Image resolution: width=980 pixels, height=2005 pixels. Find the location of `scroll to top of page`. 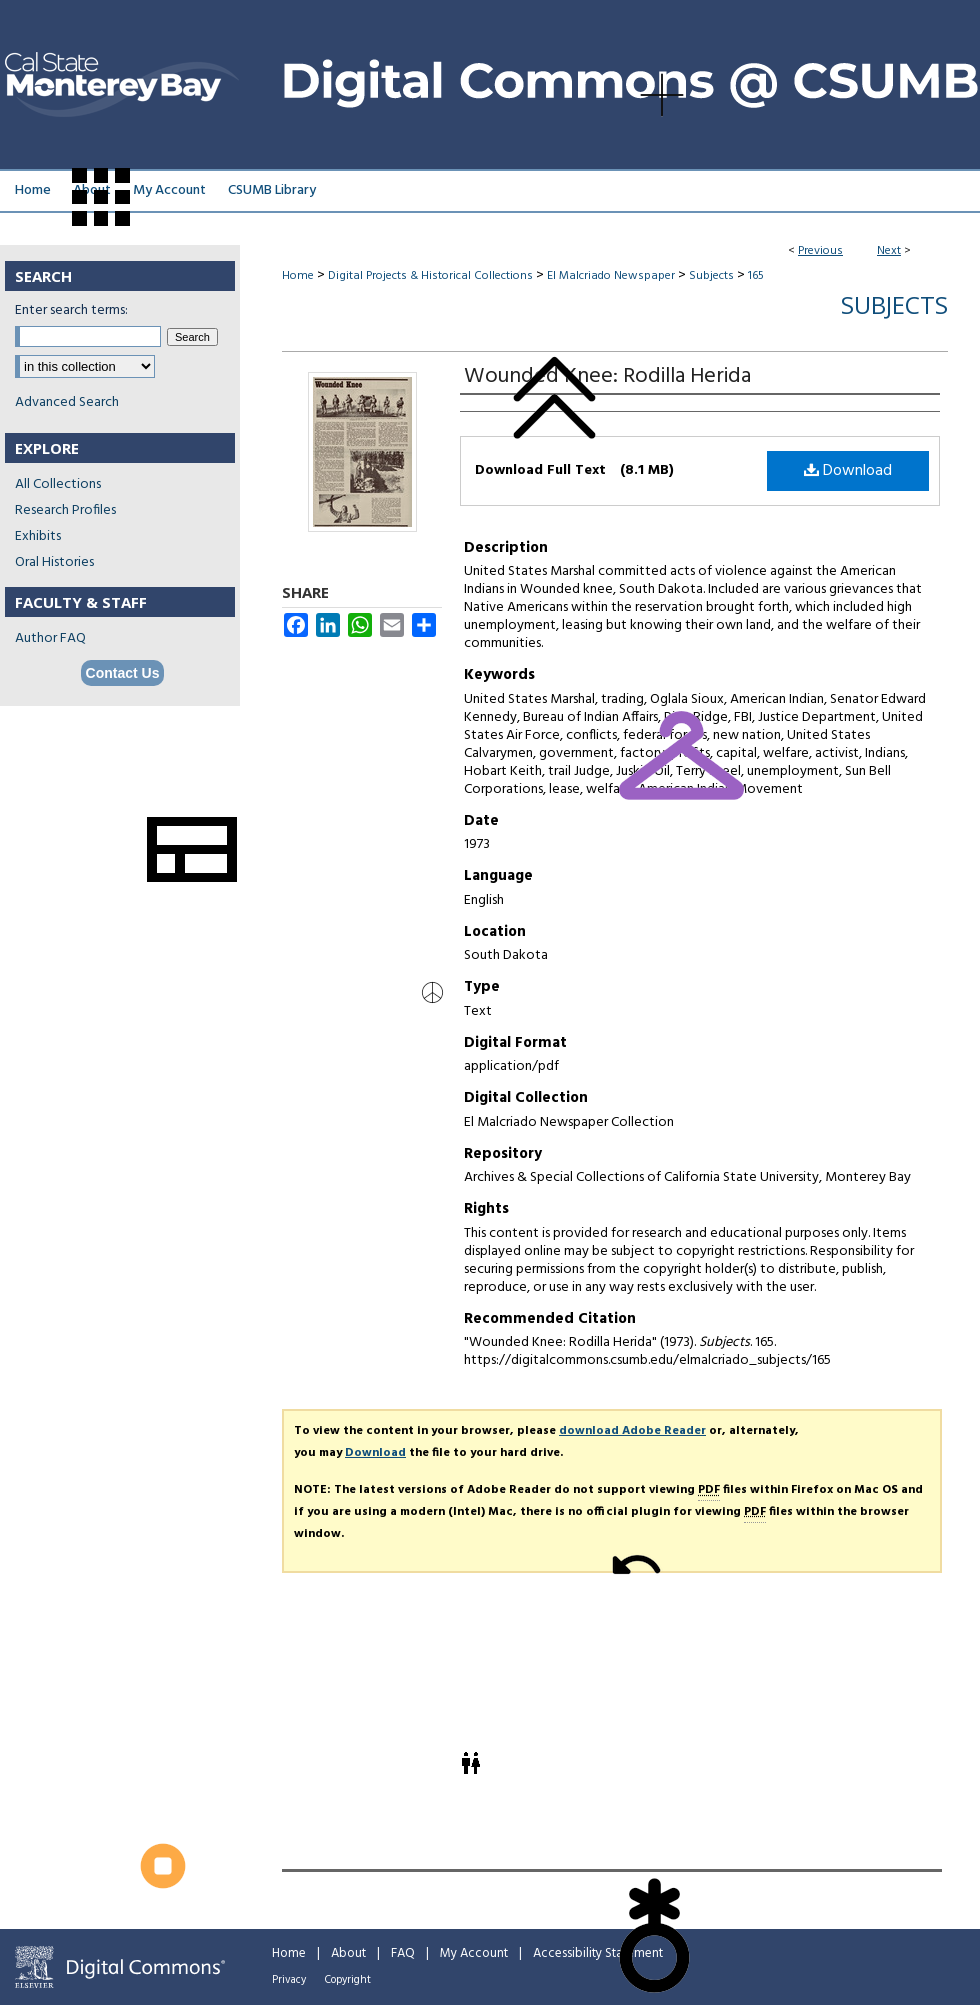

scroll to top of page is located at coordinates (554, 401).